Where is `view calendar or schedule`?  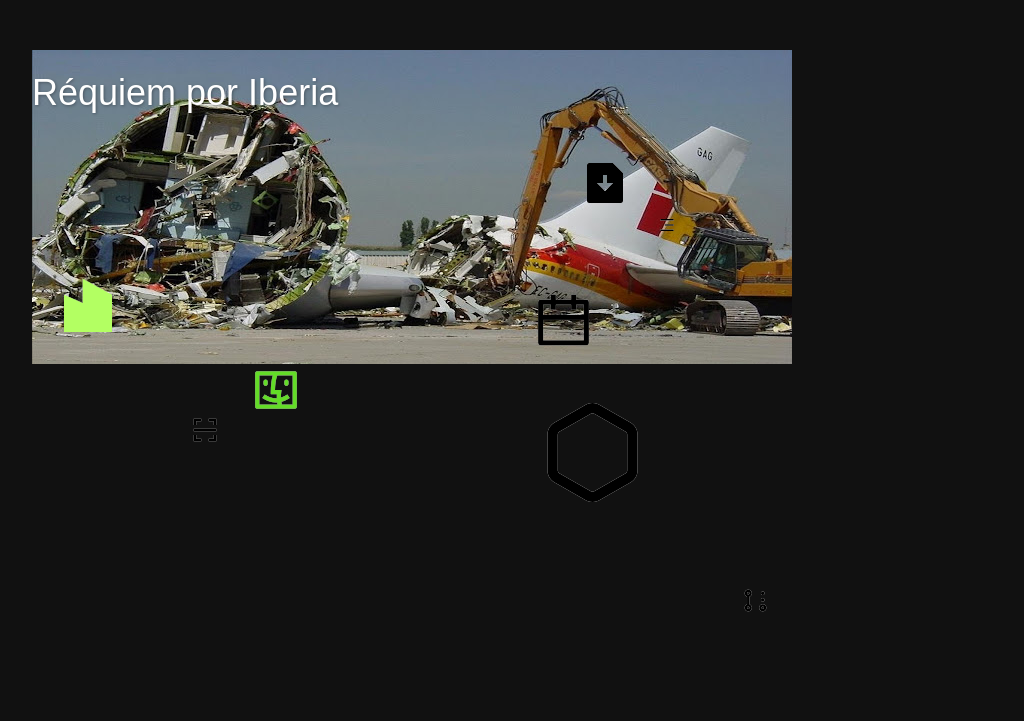
view calendar or schedule is located at coordinates (563, 322).